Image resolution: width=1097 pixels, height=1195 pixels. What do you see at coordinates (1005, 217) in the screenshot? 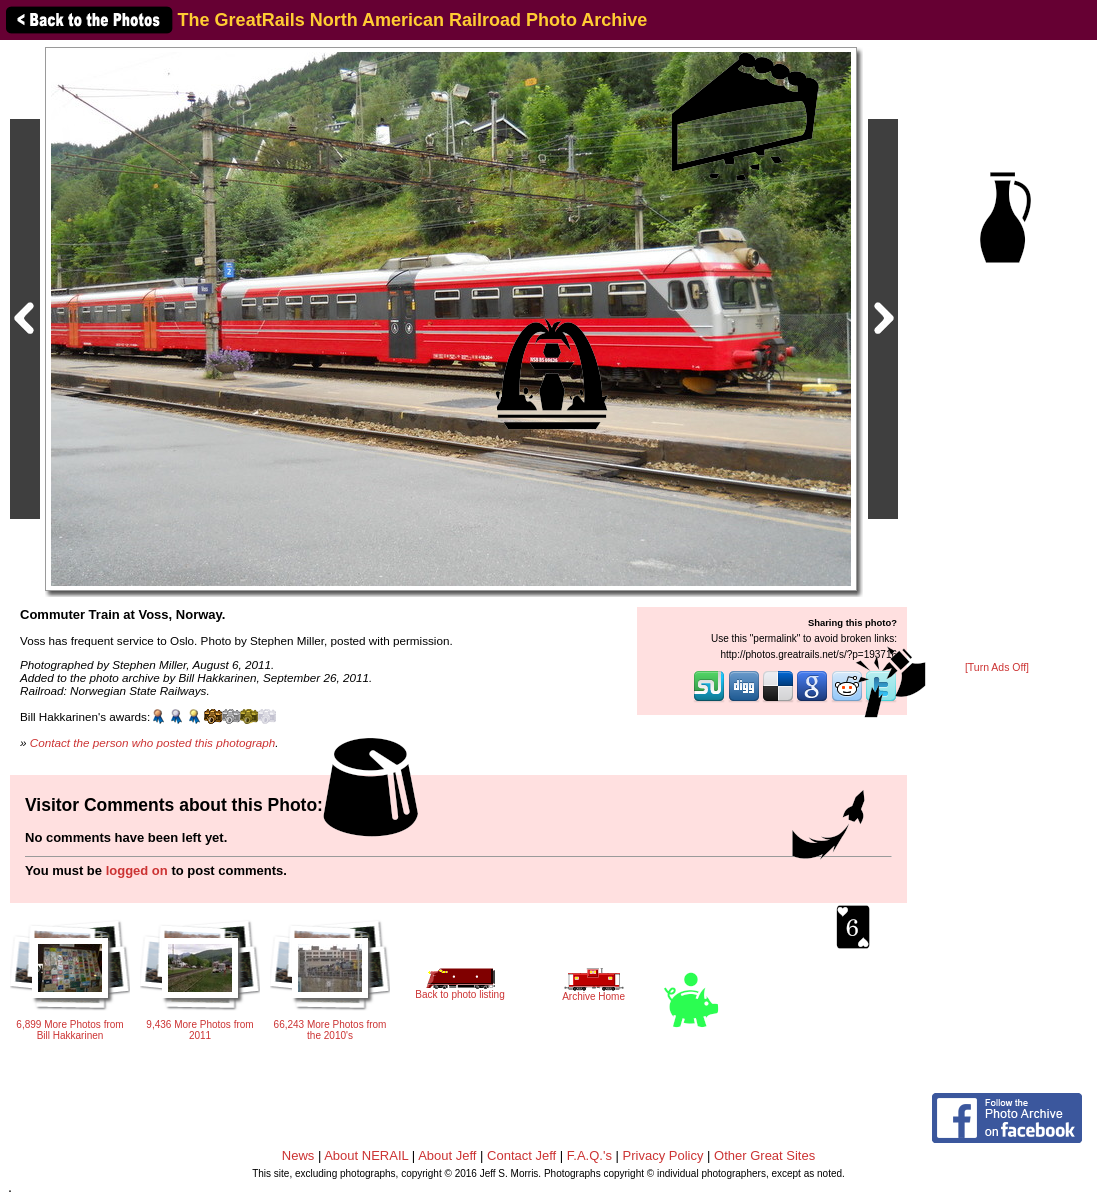
I see `select a jug or pitcher item in game inventory` at bounding box center [1005, 217].